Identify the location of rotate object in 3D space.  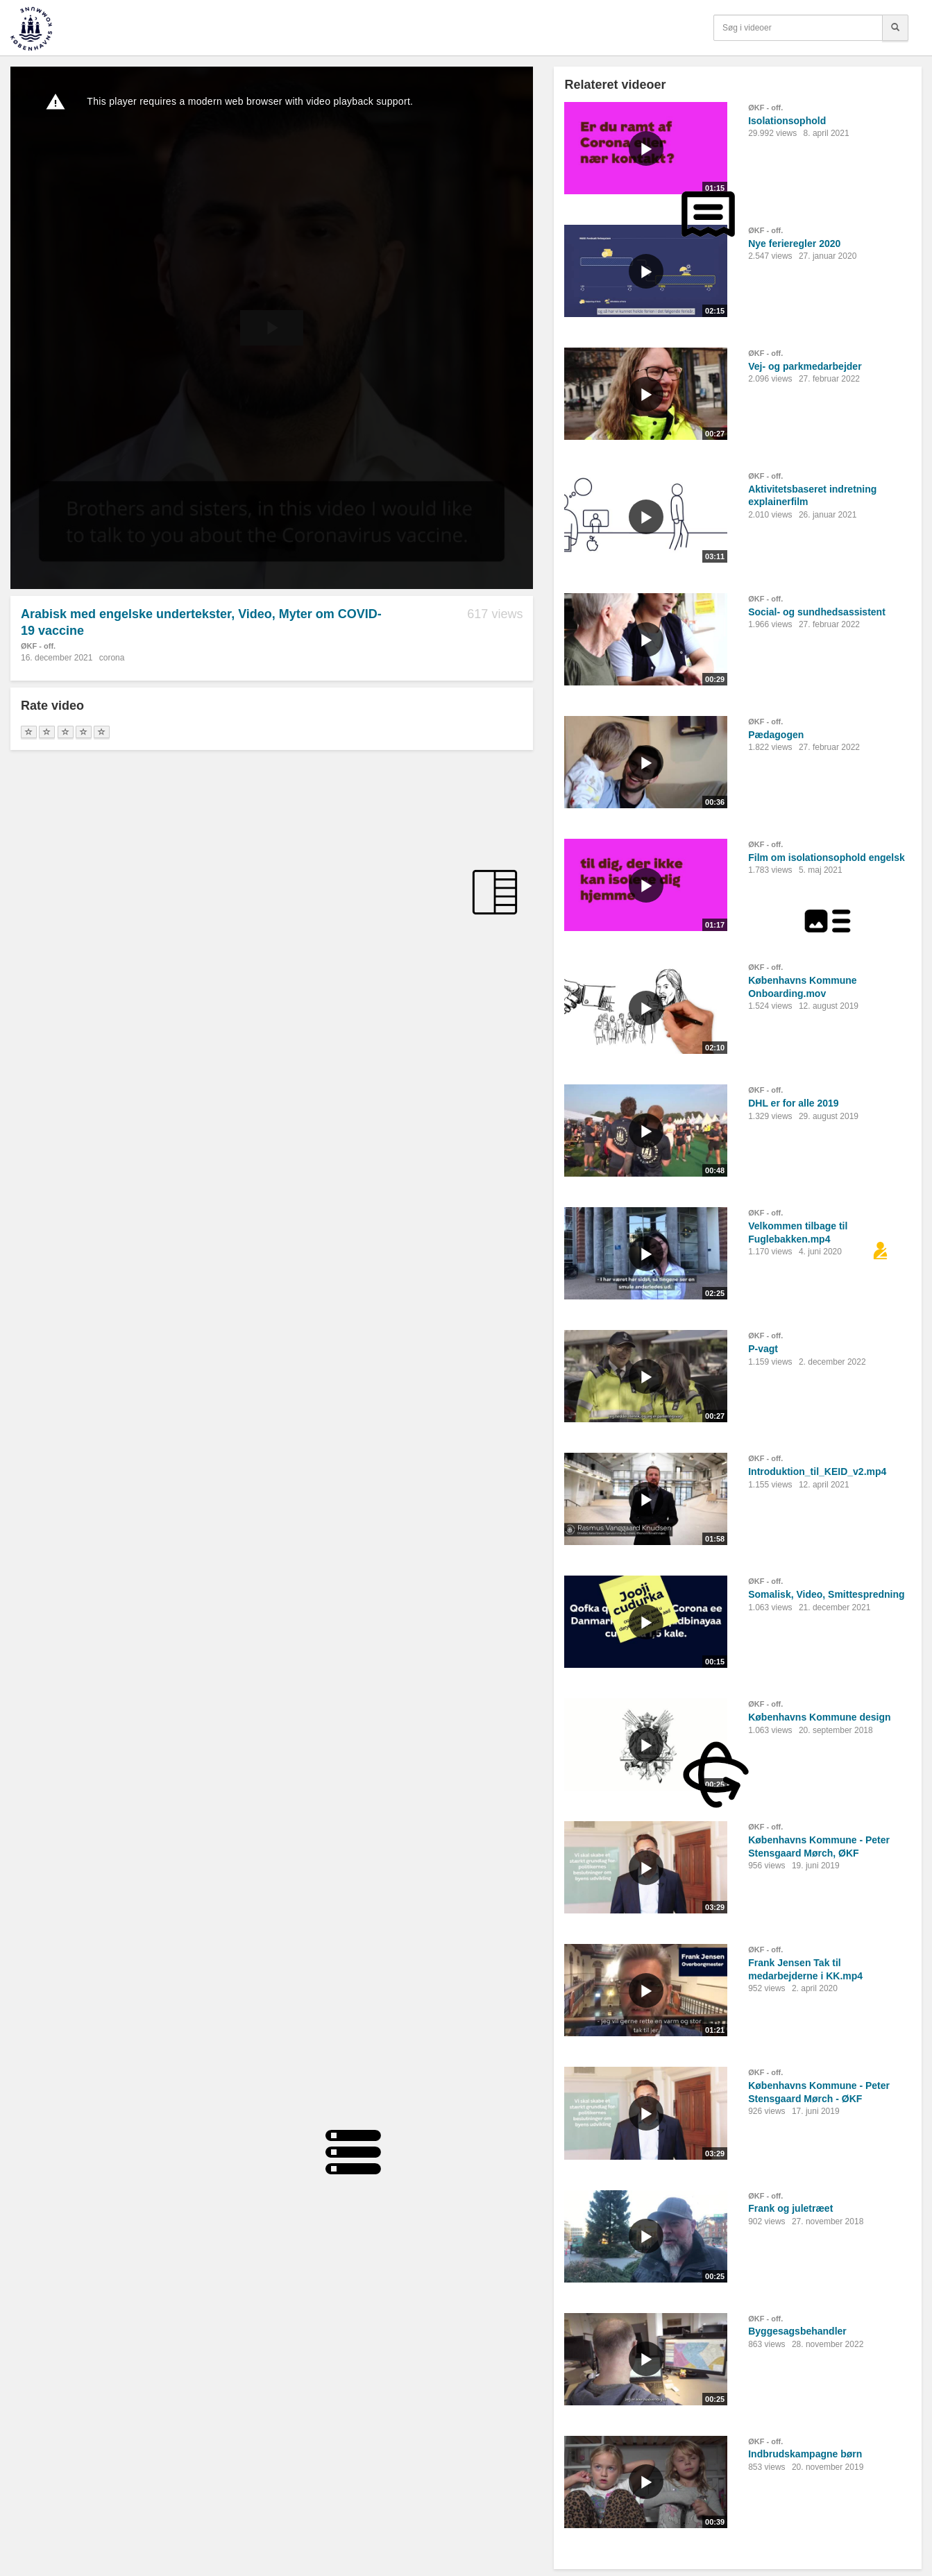
(716, 1775).